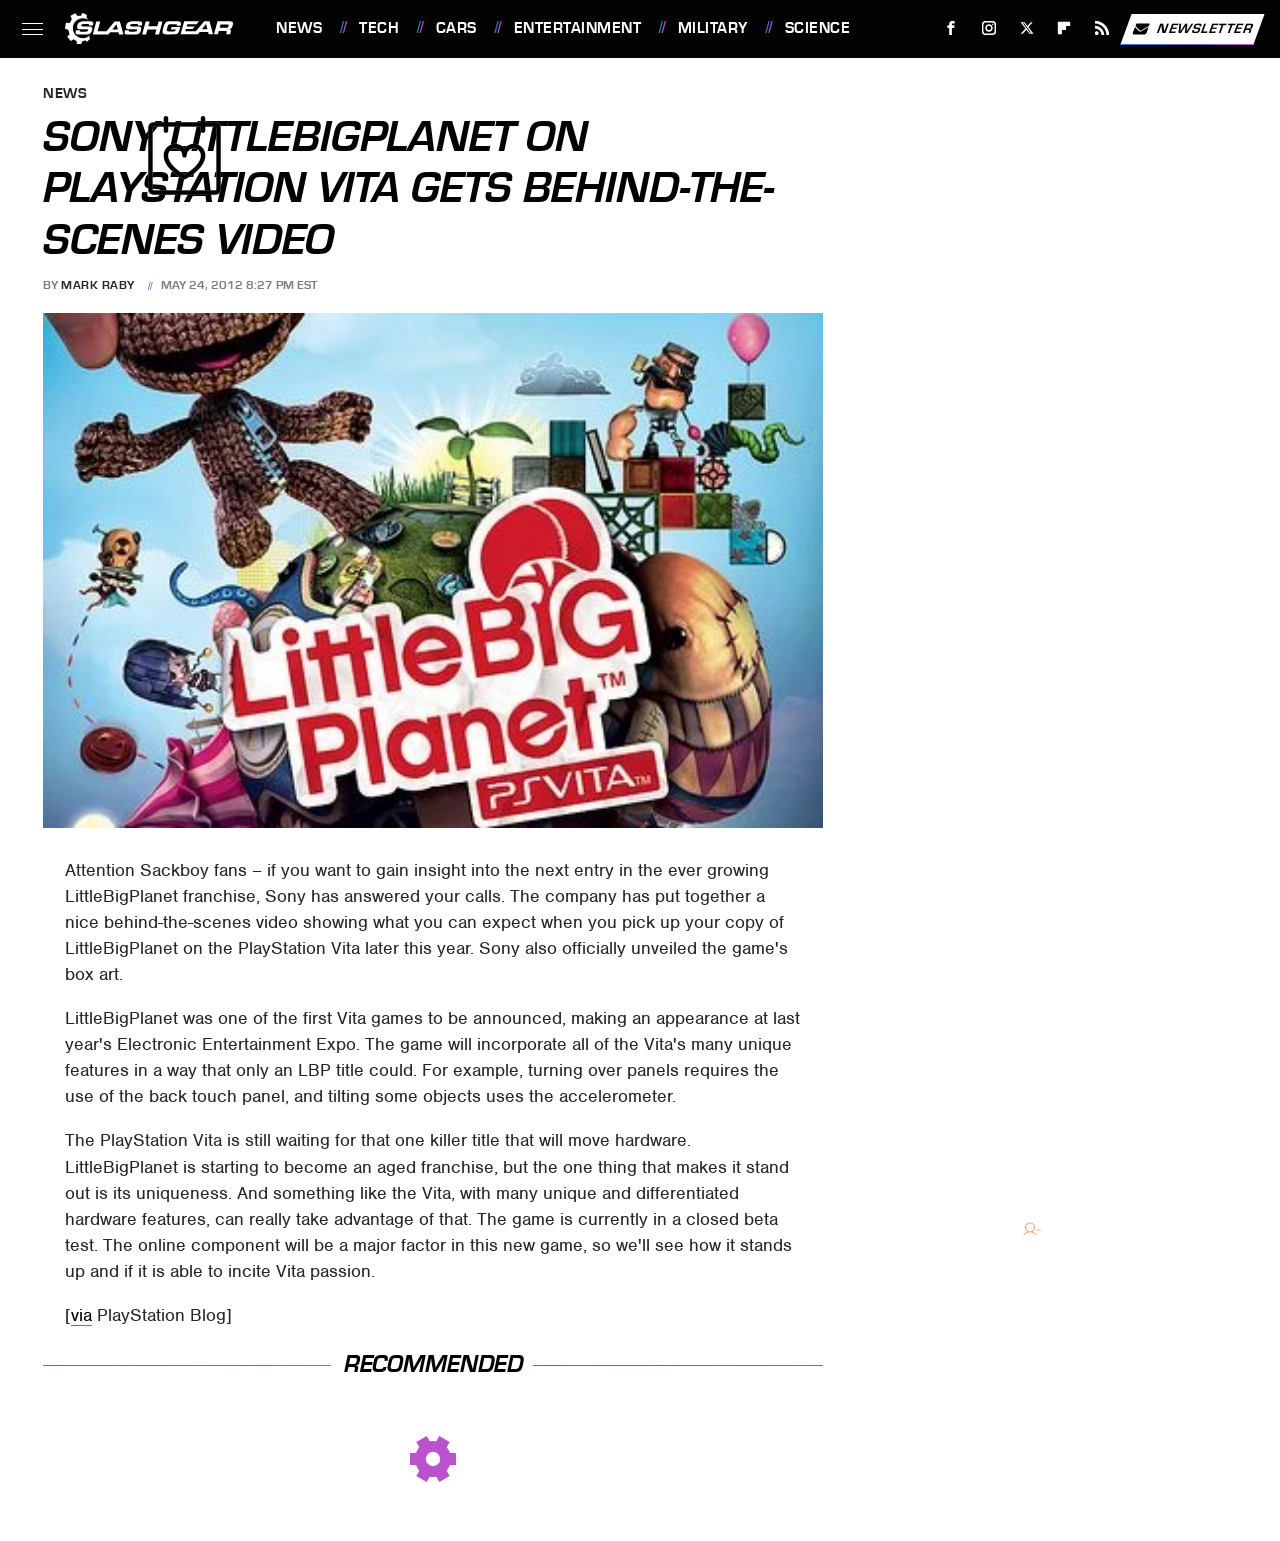  Describe the element at coordinates (1031, 1229) in the screenshot. I see `remove a user or contact` at that location.